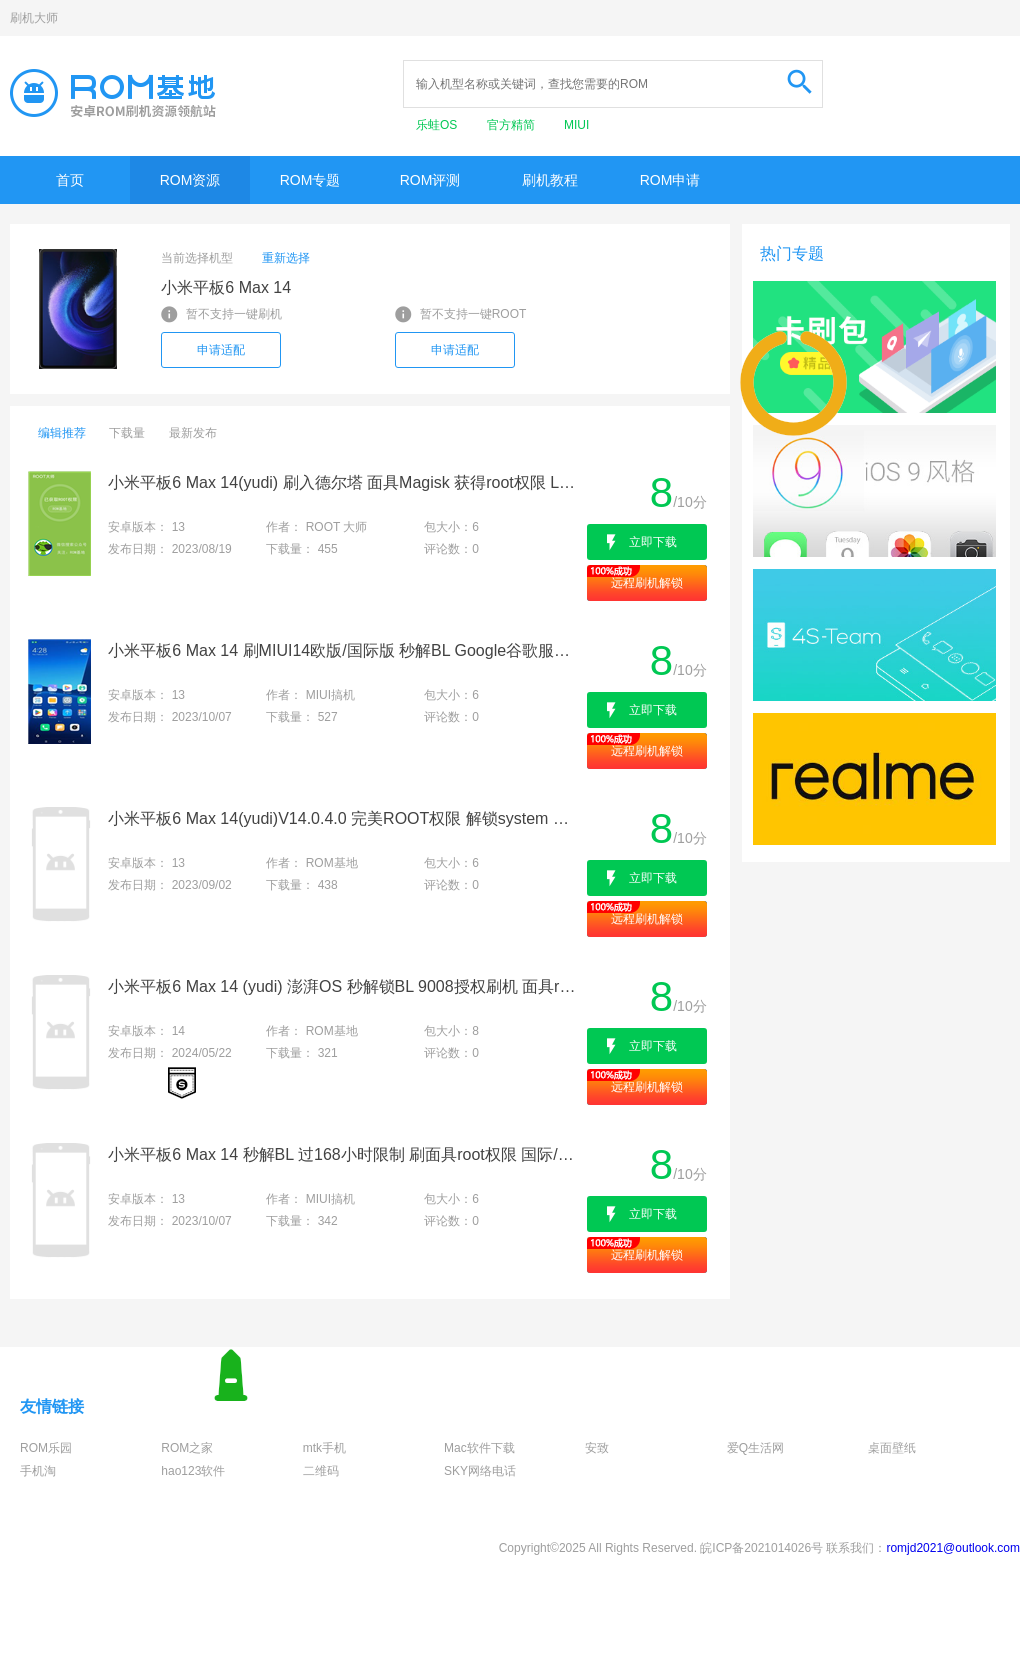 The width and height of the screenshot is (1020, 1657). What do you see at coordinates (231, 1377) in the screenshot?
I see `view monuments or landmarks nearby` at bounding box center [231, 1377].